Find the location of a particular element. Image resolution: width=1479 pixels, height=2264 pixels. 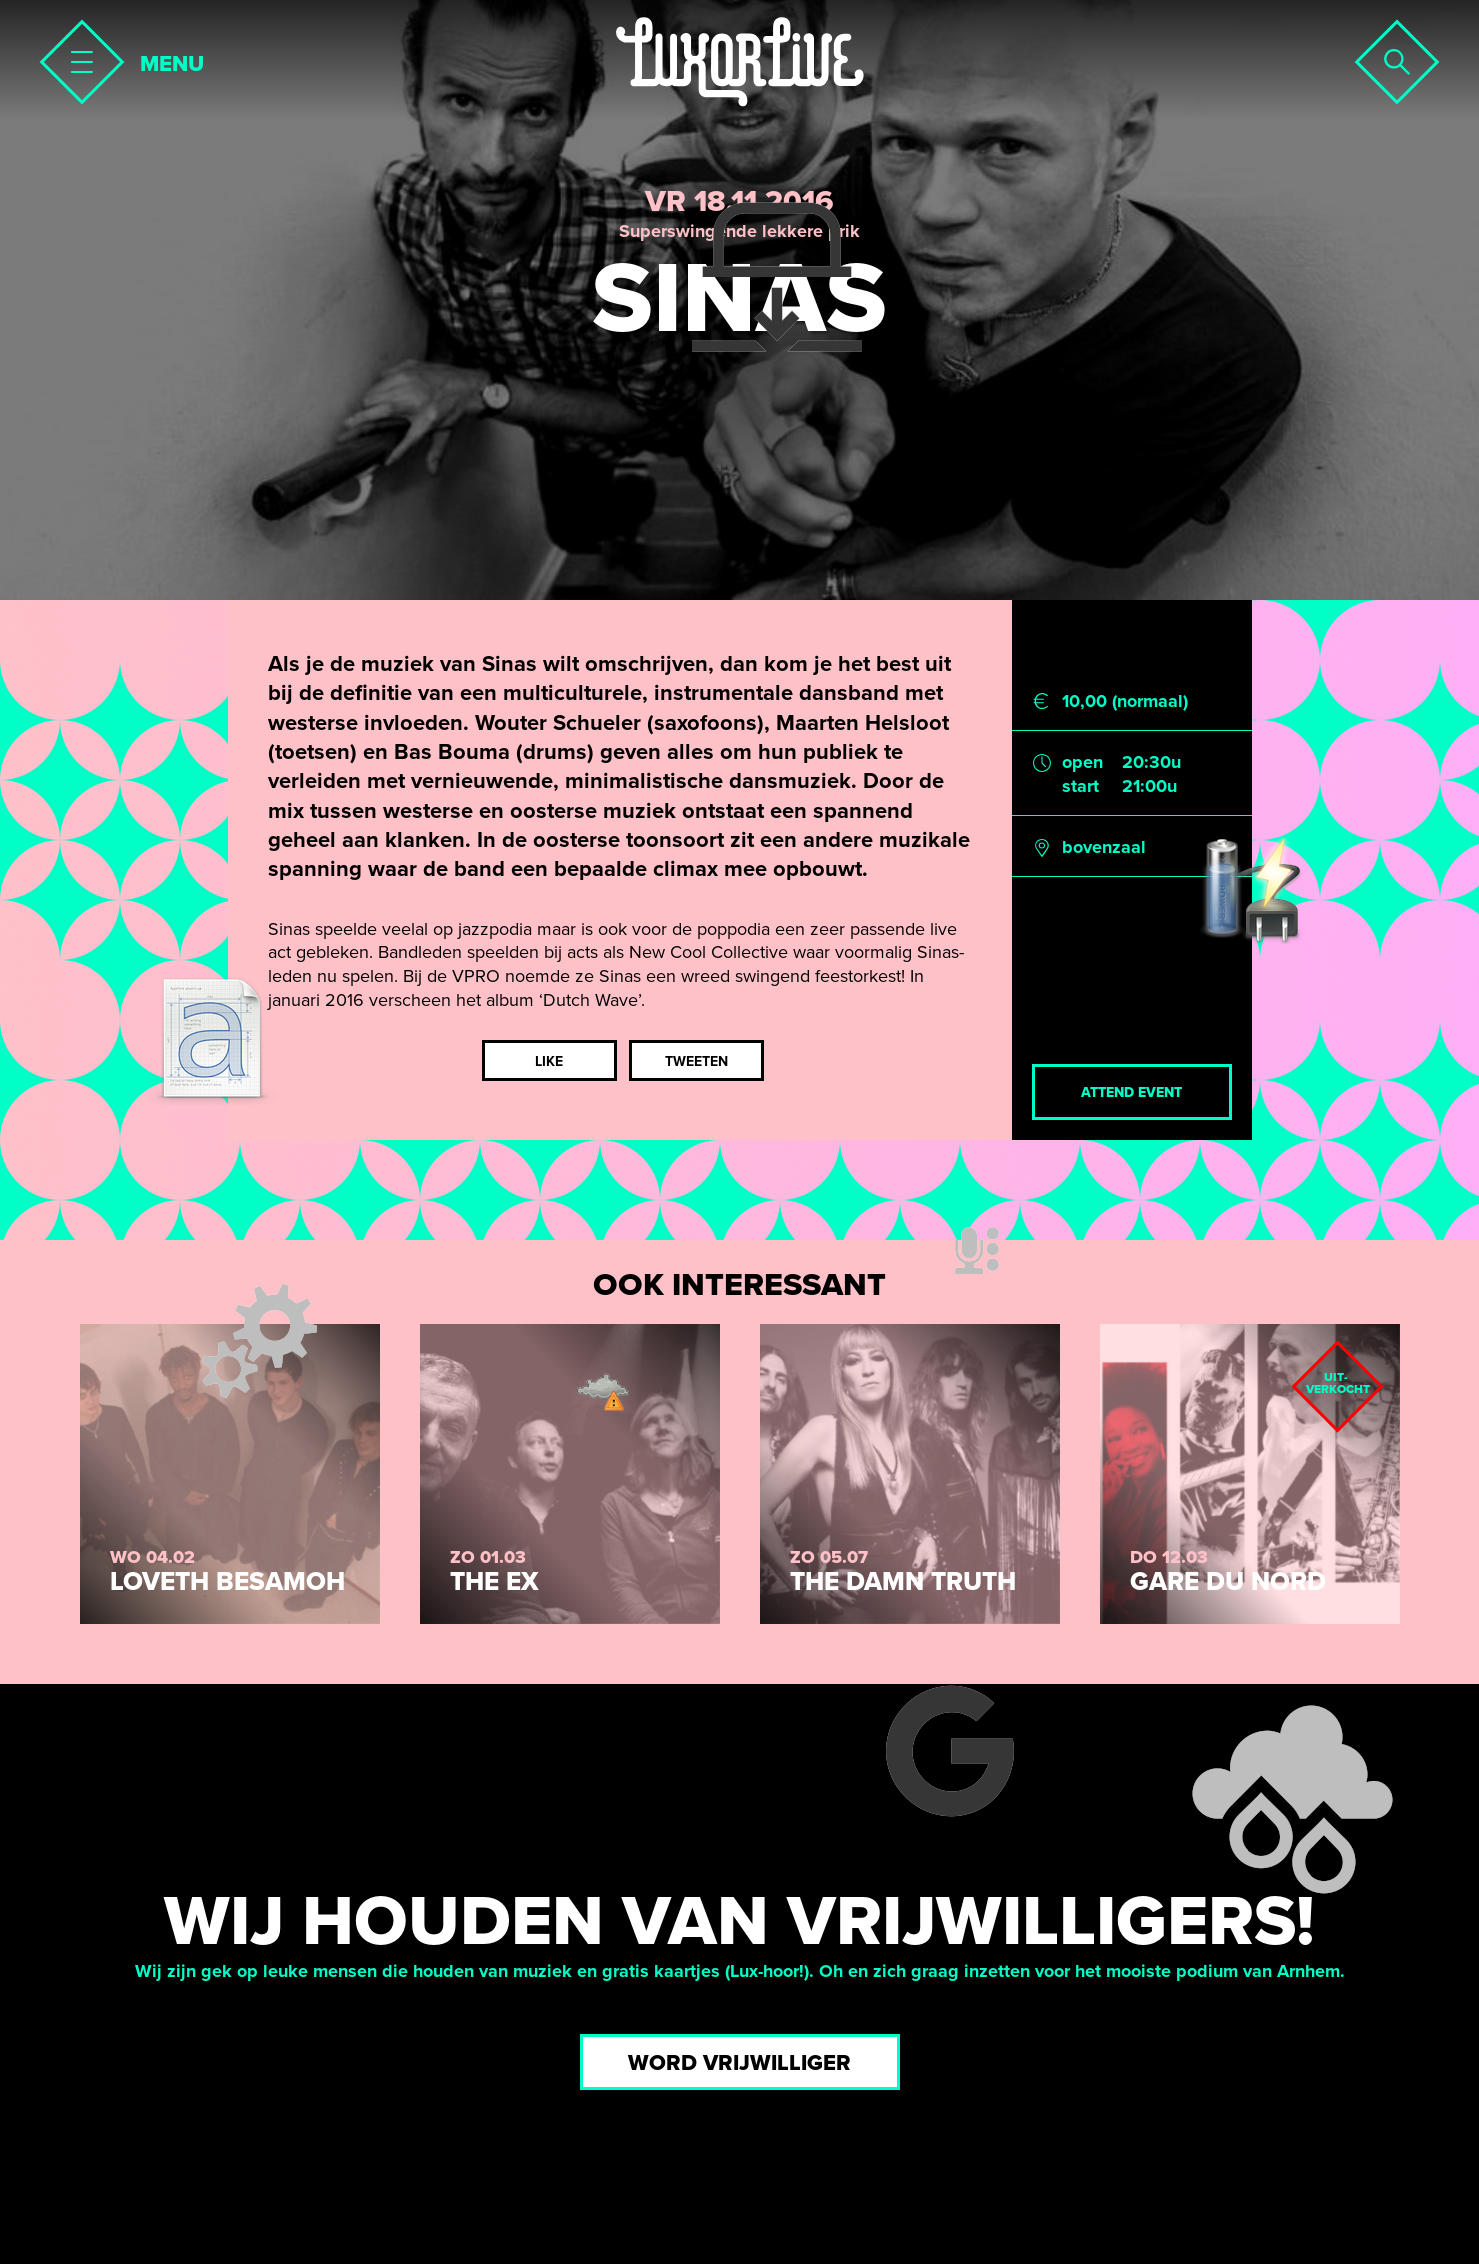

indicates severe weather warning in your area is located at coordinates (603, 1390).